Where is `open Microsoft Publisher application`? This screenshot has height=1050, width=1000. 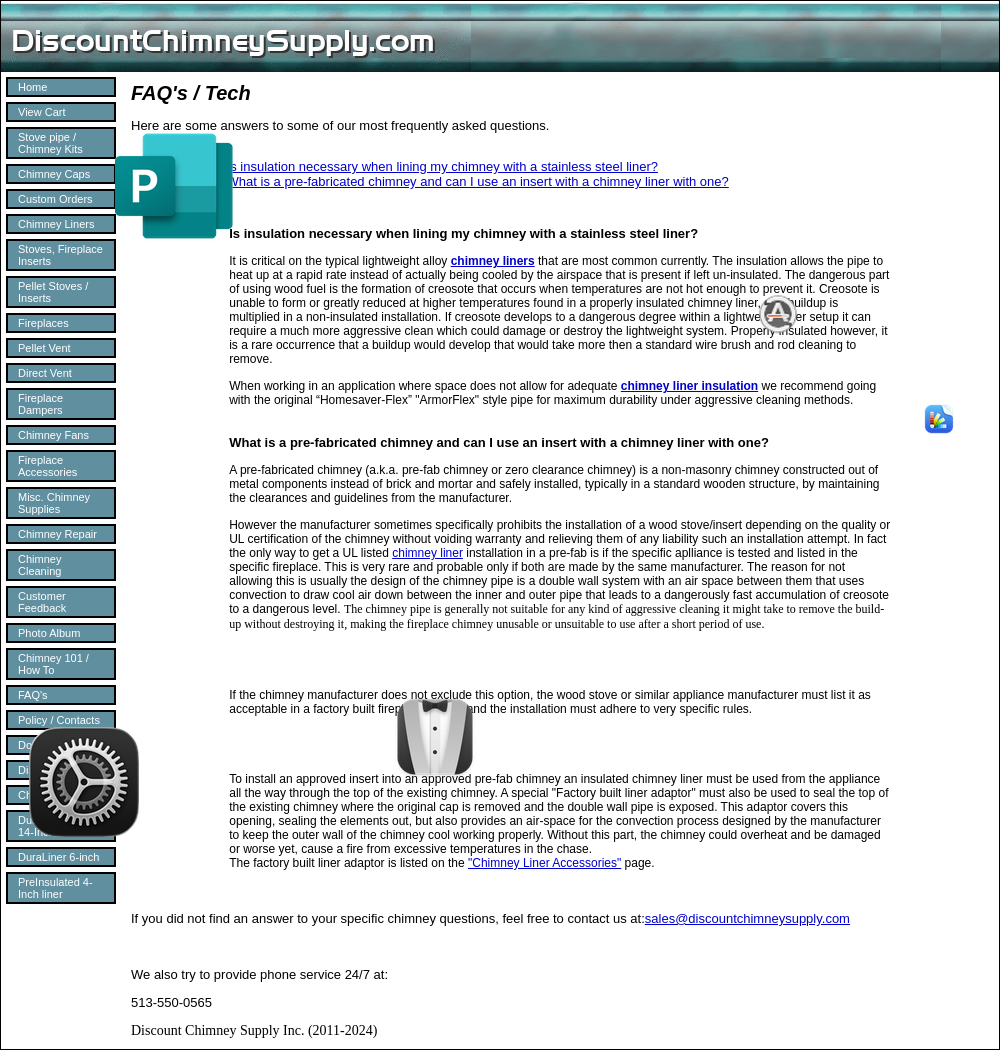 open Microsoft Publisher application is located at coordinates (175, 186).